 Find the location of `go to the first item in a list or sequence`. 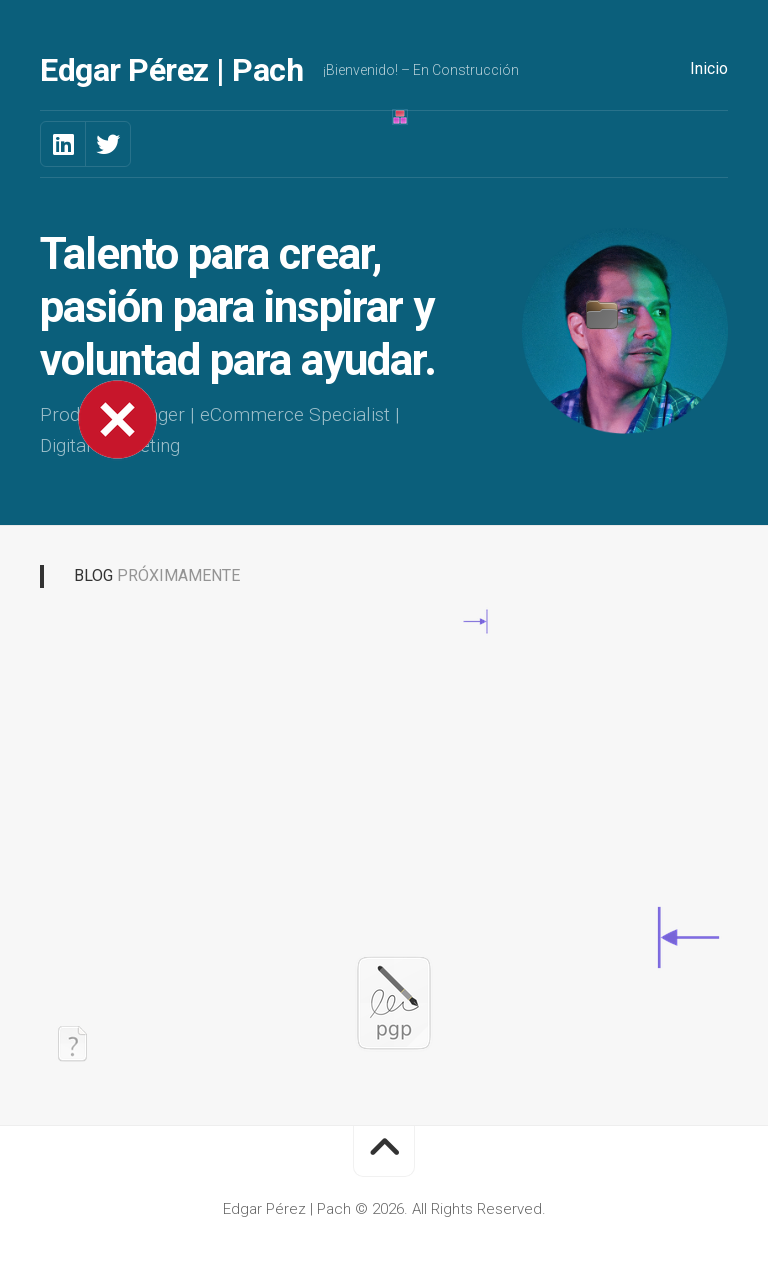

go to the first item in a list or sequence is located at coordinates (688, 937).